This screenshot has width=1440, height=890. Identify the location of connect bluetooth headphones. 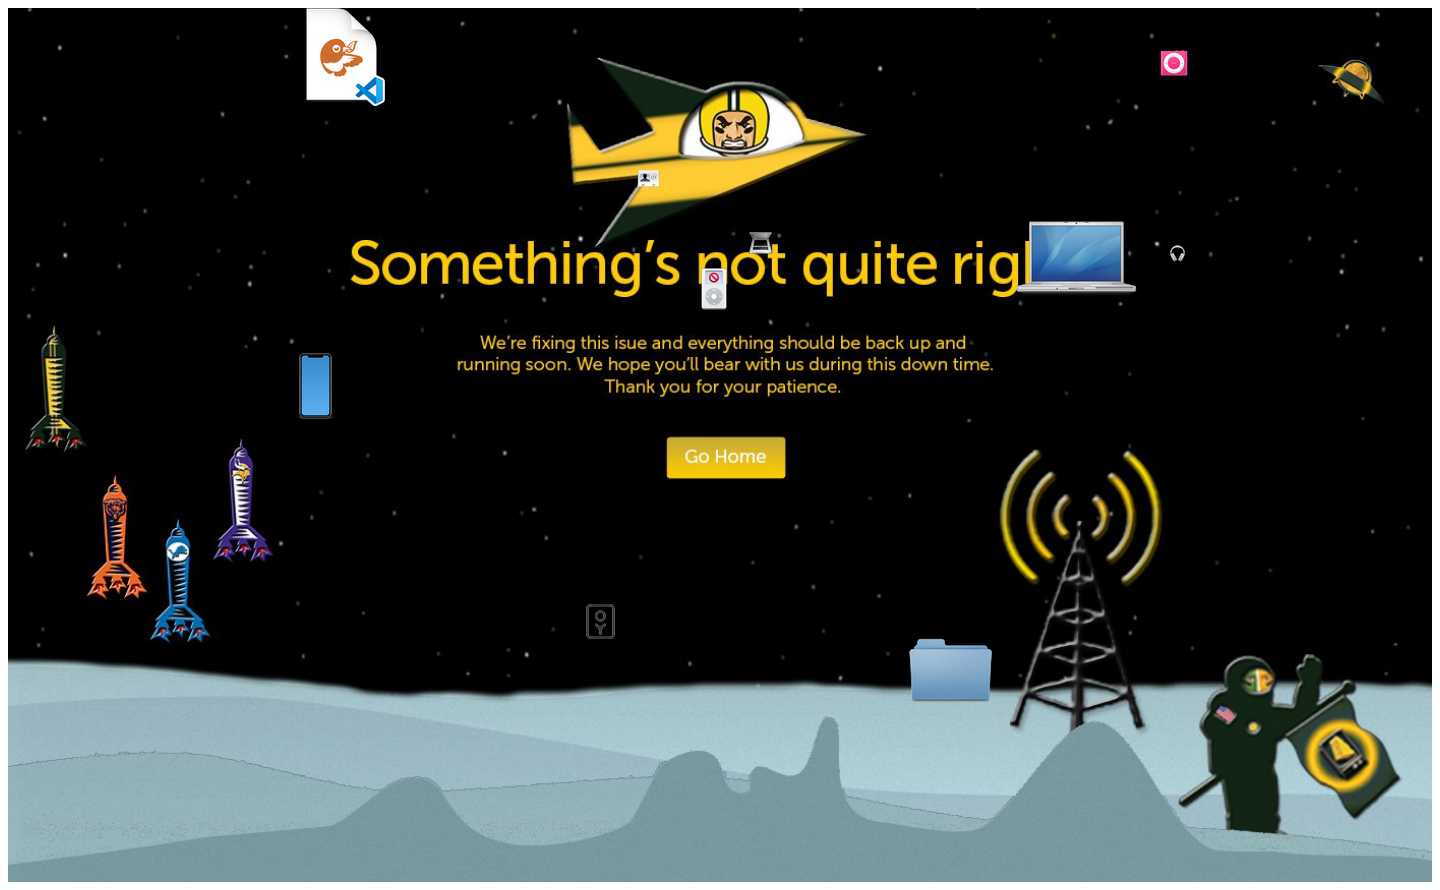
(1177, 253).